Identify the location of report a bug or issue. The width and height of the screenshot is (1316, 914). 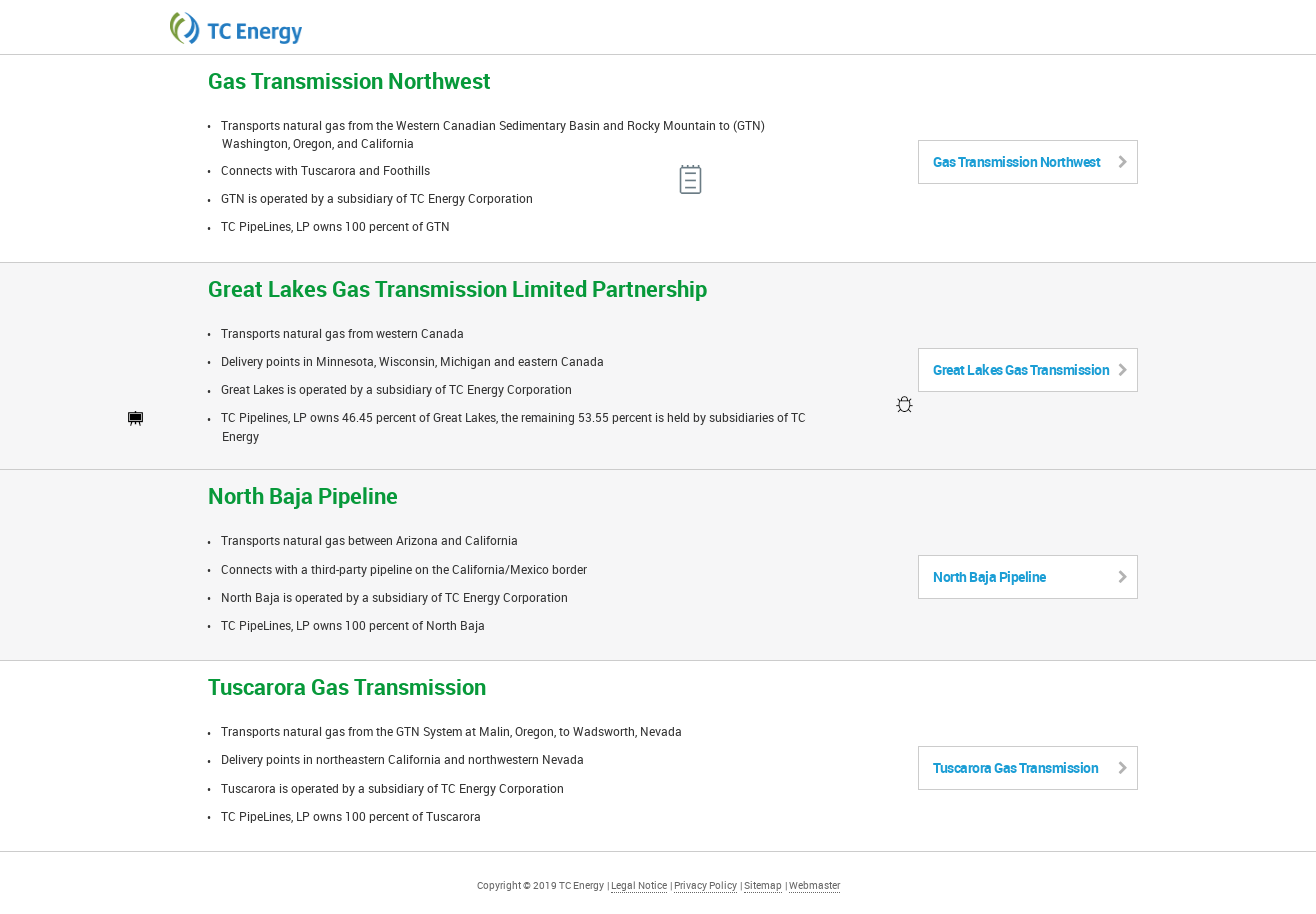
(904, 404).